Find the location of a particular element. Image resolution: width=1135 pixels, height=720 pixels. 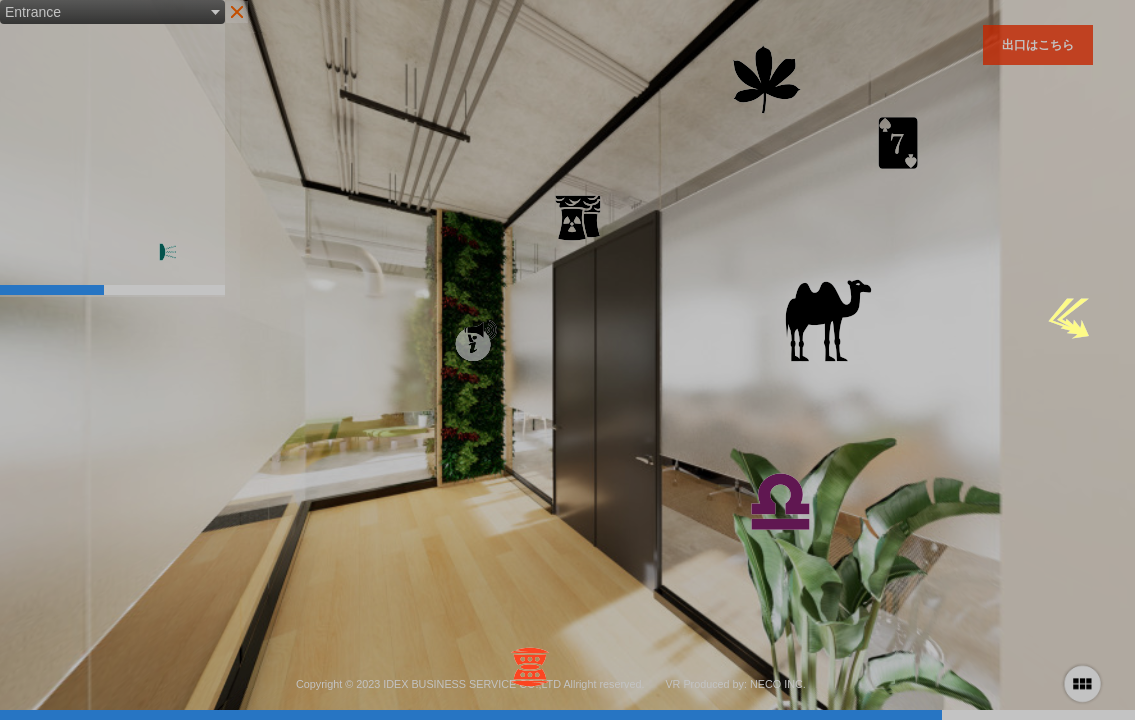

select camel as your game character or avatar is located at coordinates (828, 320).